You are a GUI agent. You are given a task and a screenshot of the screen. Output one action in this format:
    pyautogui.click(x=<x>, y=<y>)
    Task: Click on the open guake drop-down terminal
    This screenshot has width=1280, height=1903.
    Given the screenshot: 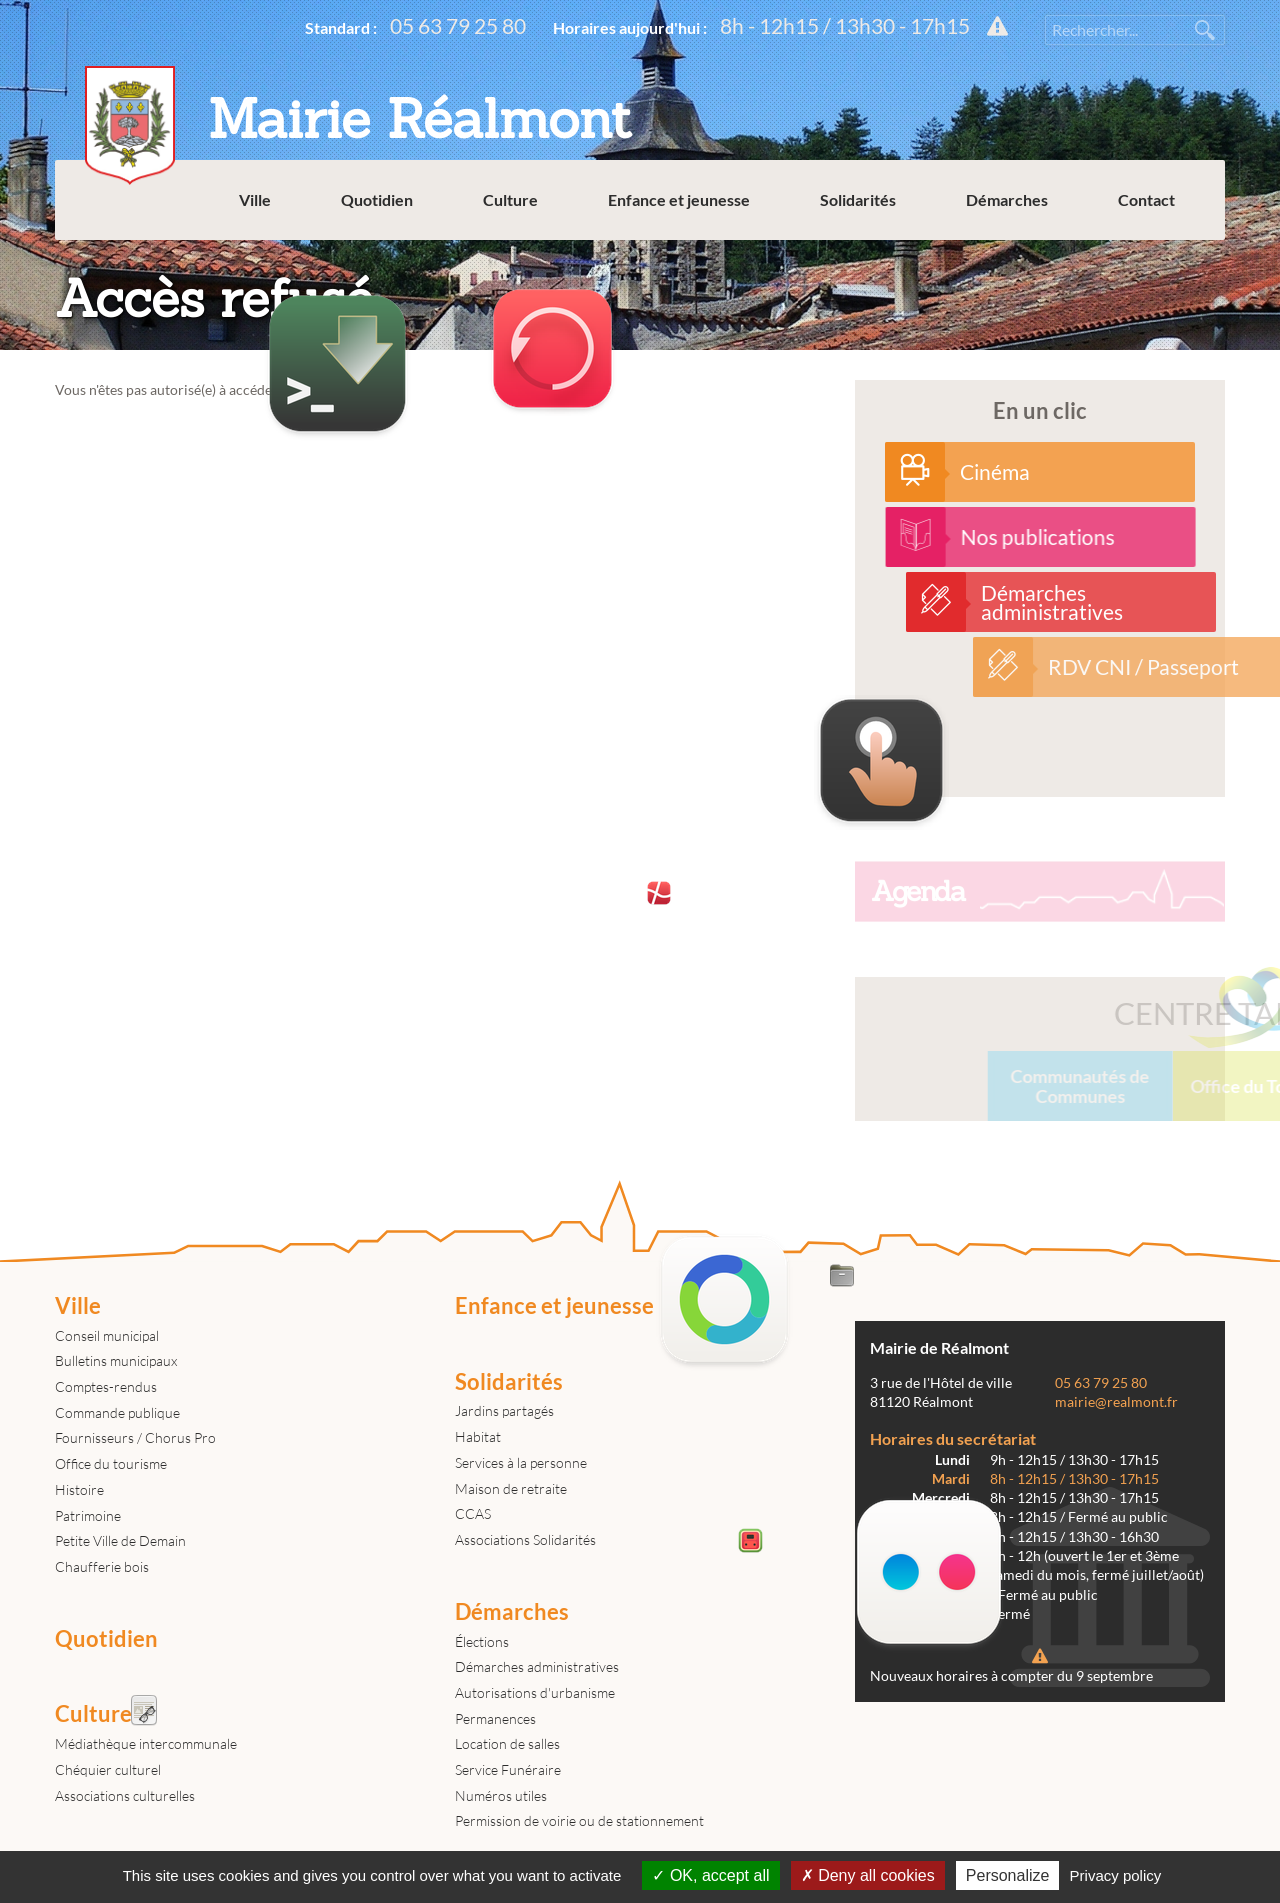 What is the action you would take?
    pyautogui.click(x=337, y=363)
    